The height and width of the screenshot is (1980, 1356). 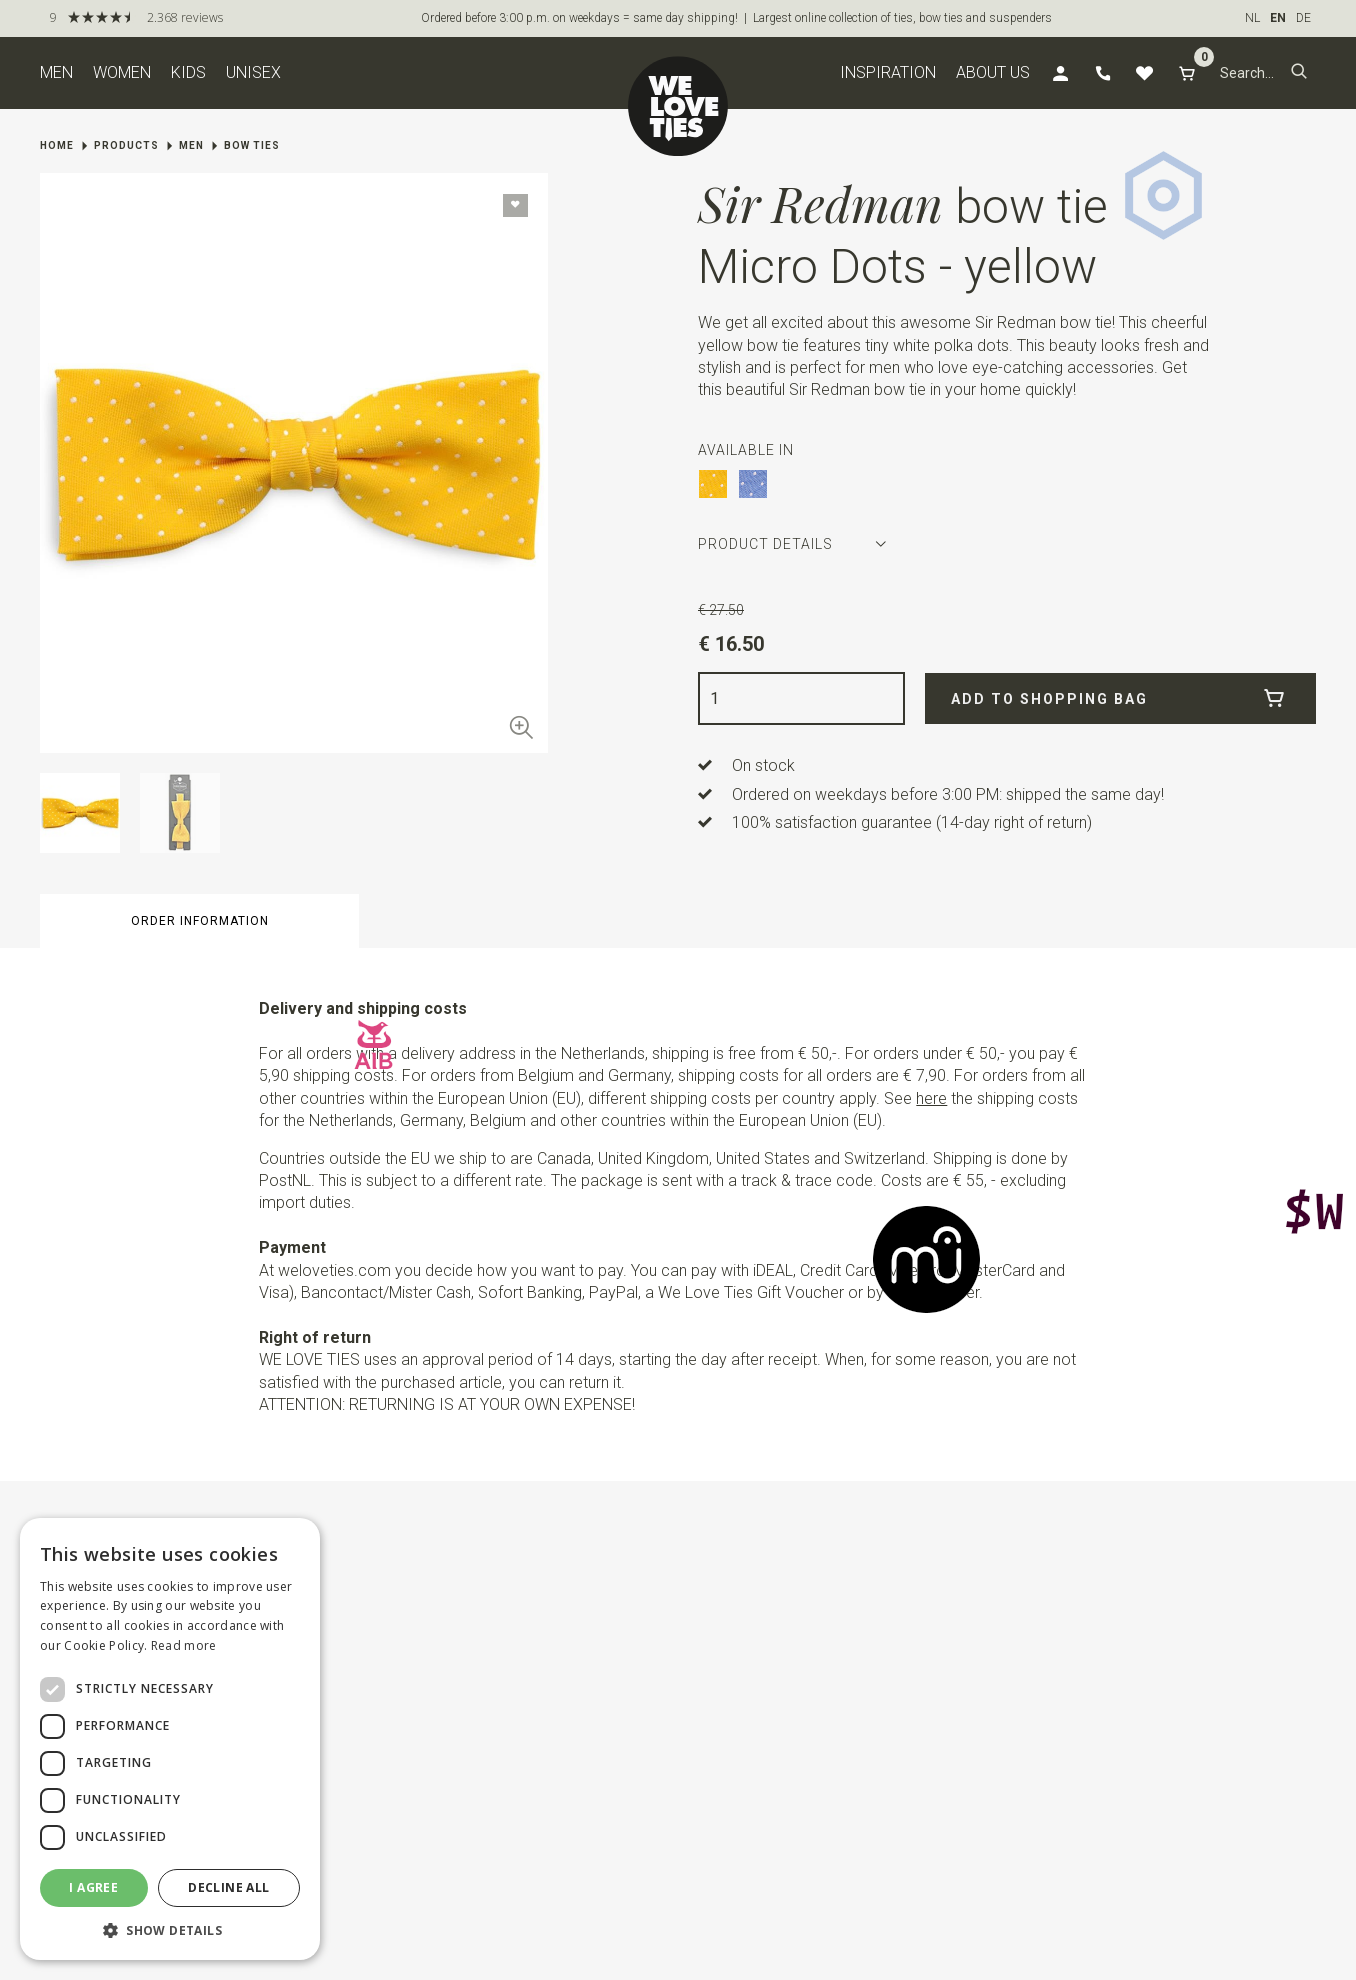 I want to click on open MuseScore music notation app, so click(x=926, y=1259).